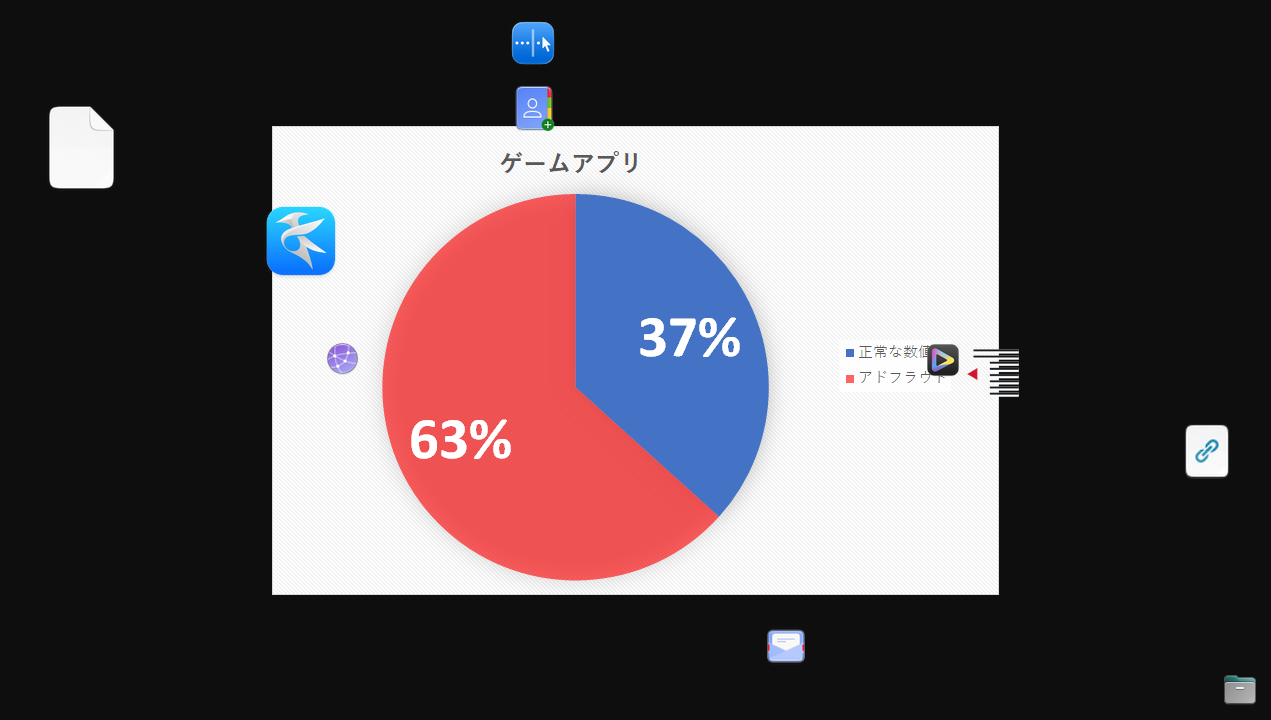  What do you see at coordinates (342, 358) in the screenshot?
I see `access network workgroup or shared resources` at bounding box center [342, 358].